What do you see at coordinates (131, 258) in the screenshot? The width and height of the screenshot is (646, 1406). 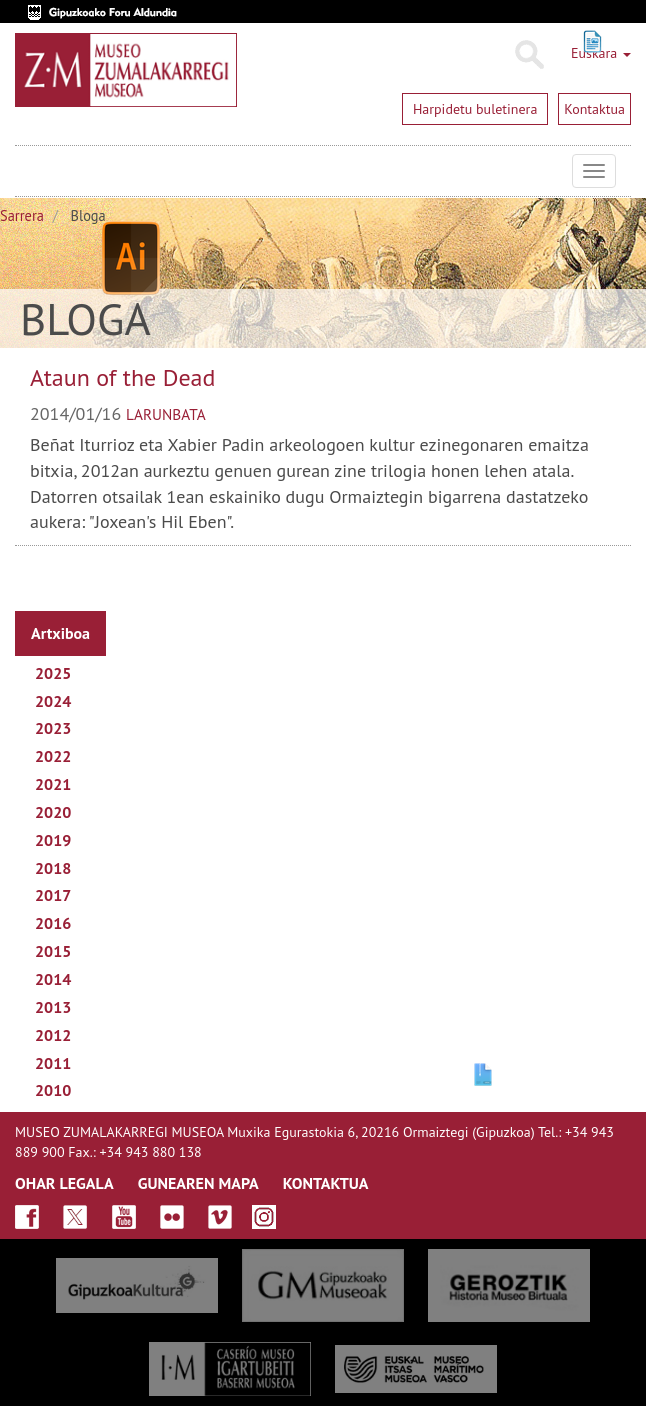 I see `open an Adobe Illustrator file` at bounding box center [131, 258].